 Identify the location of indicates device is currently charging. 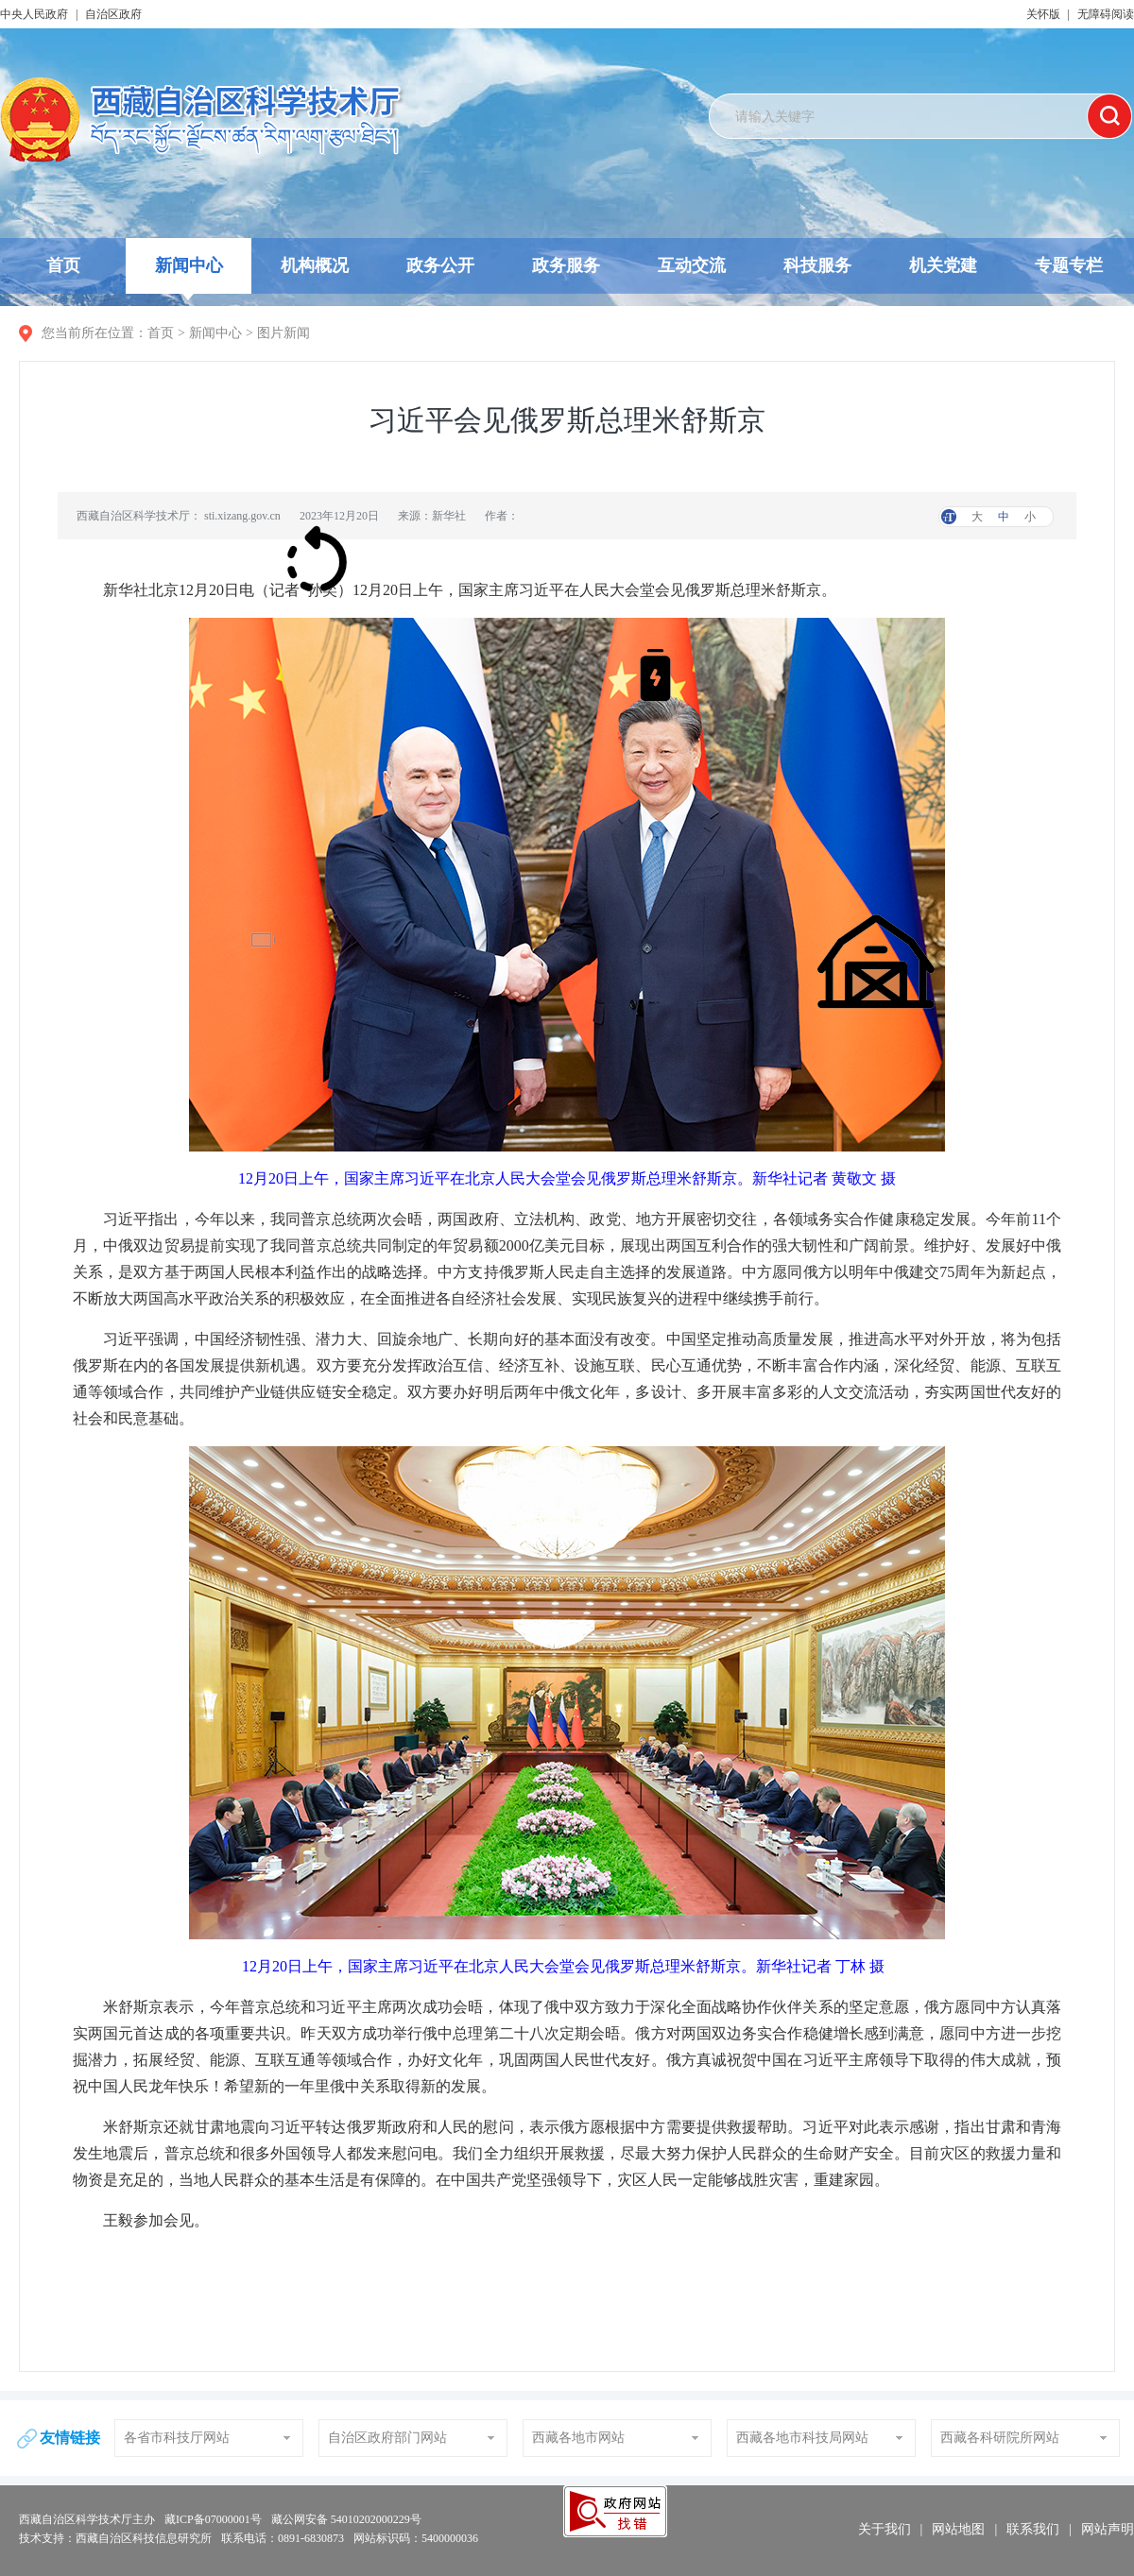
(655, 675).